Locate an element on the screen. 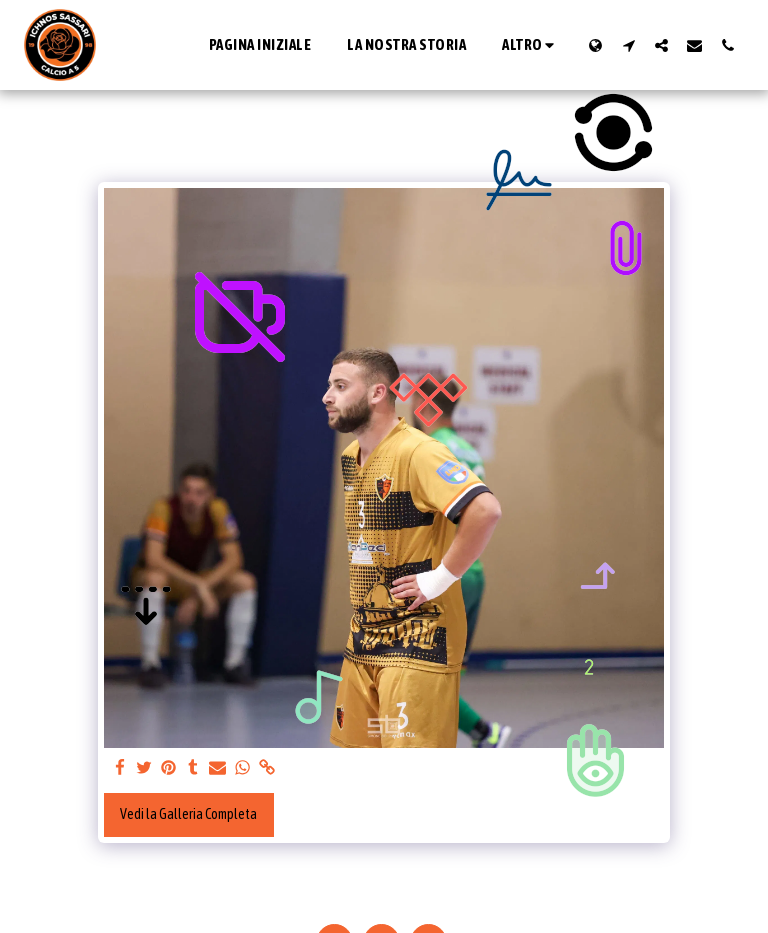 This screenshot has height=933, width=768. indicates step two in a sequence or process is located at coordinates (589, 667).